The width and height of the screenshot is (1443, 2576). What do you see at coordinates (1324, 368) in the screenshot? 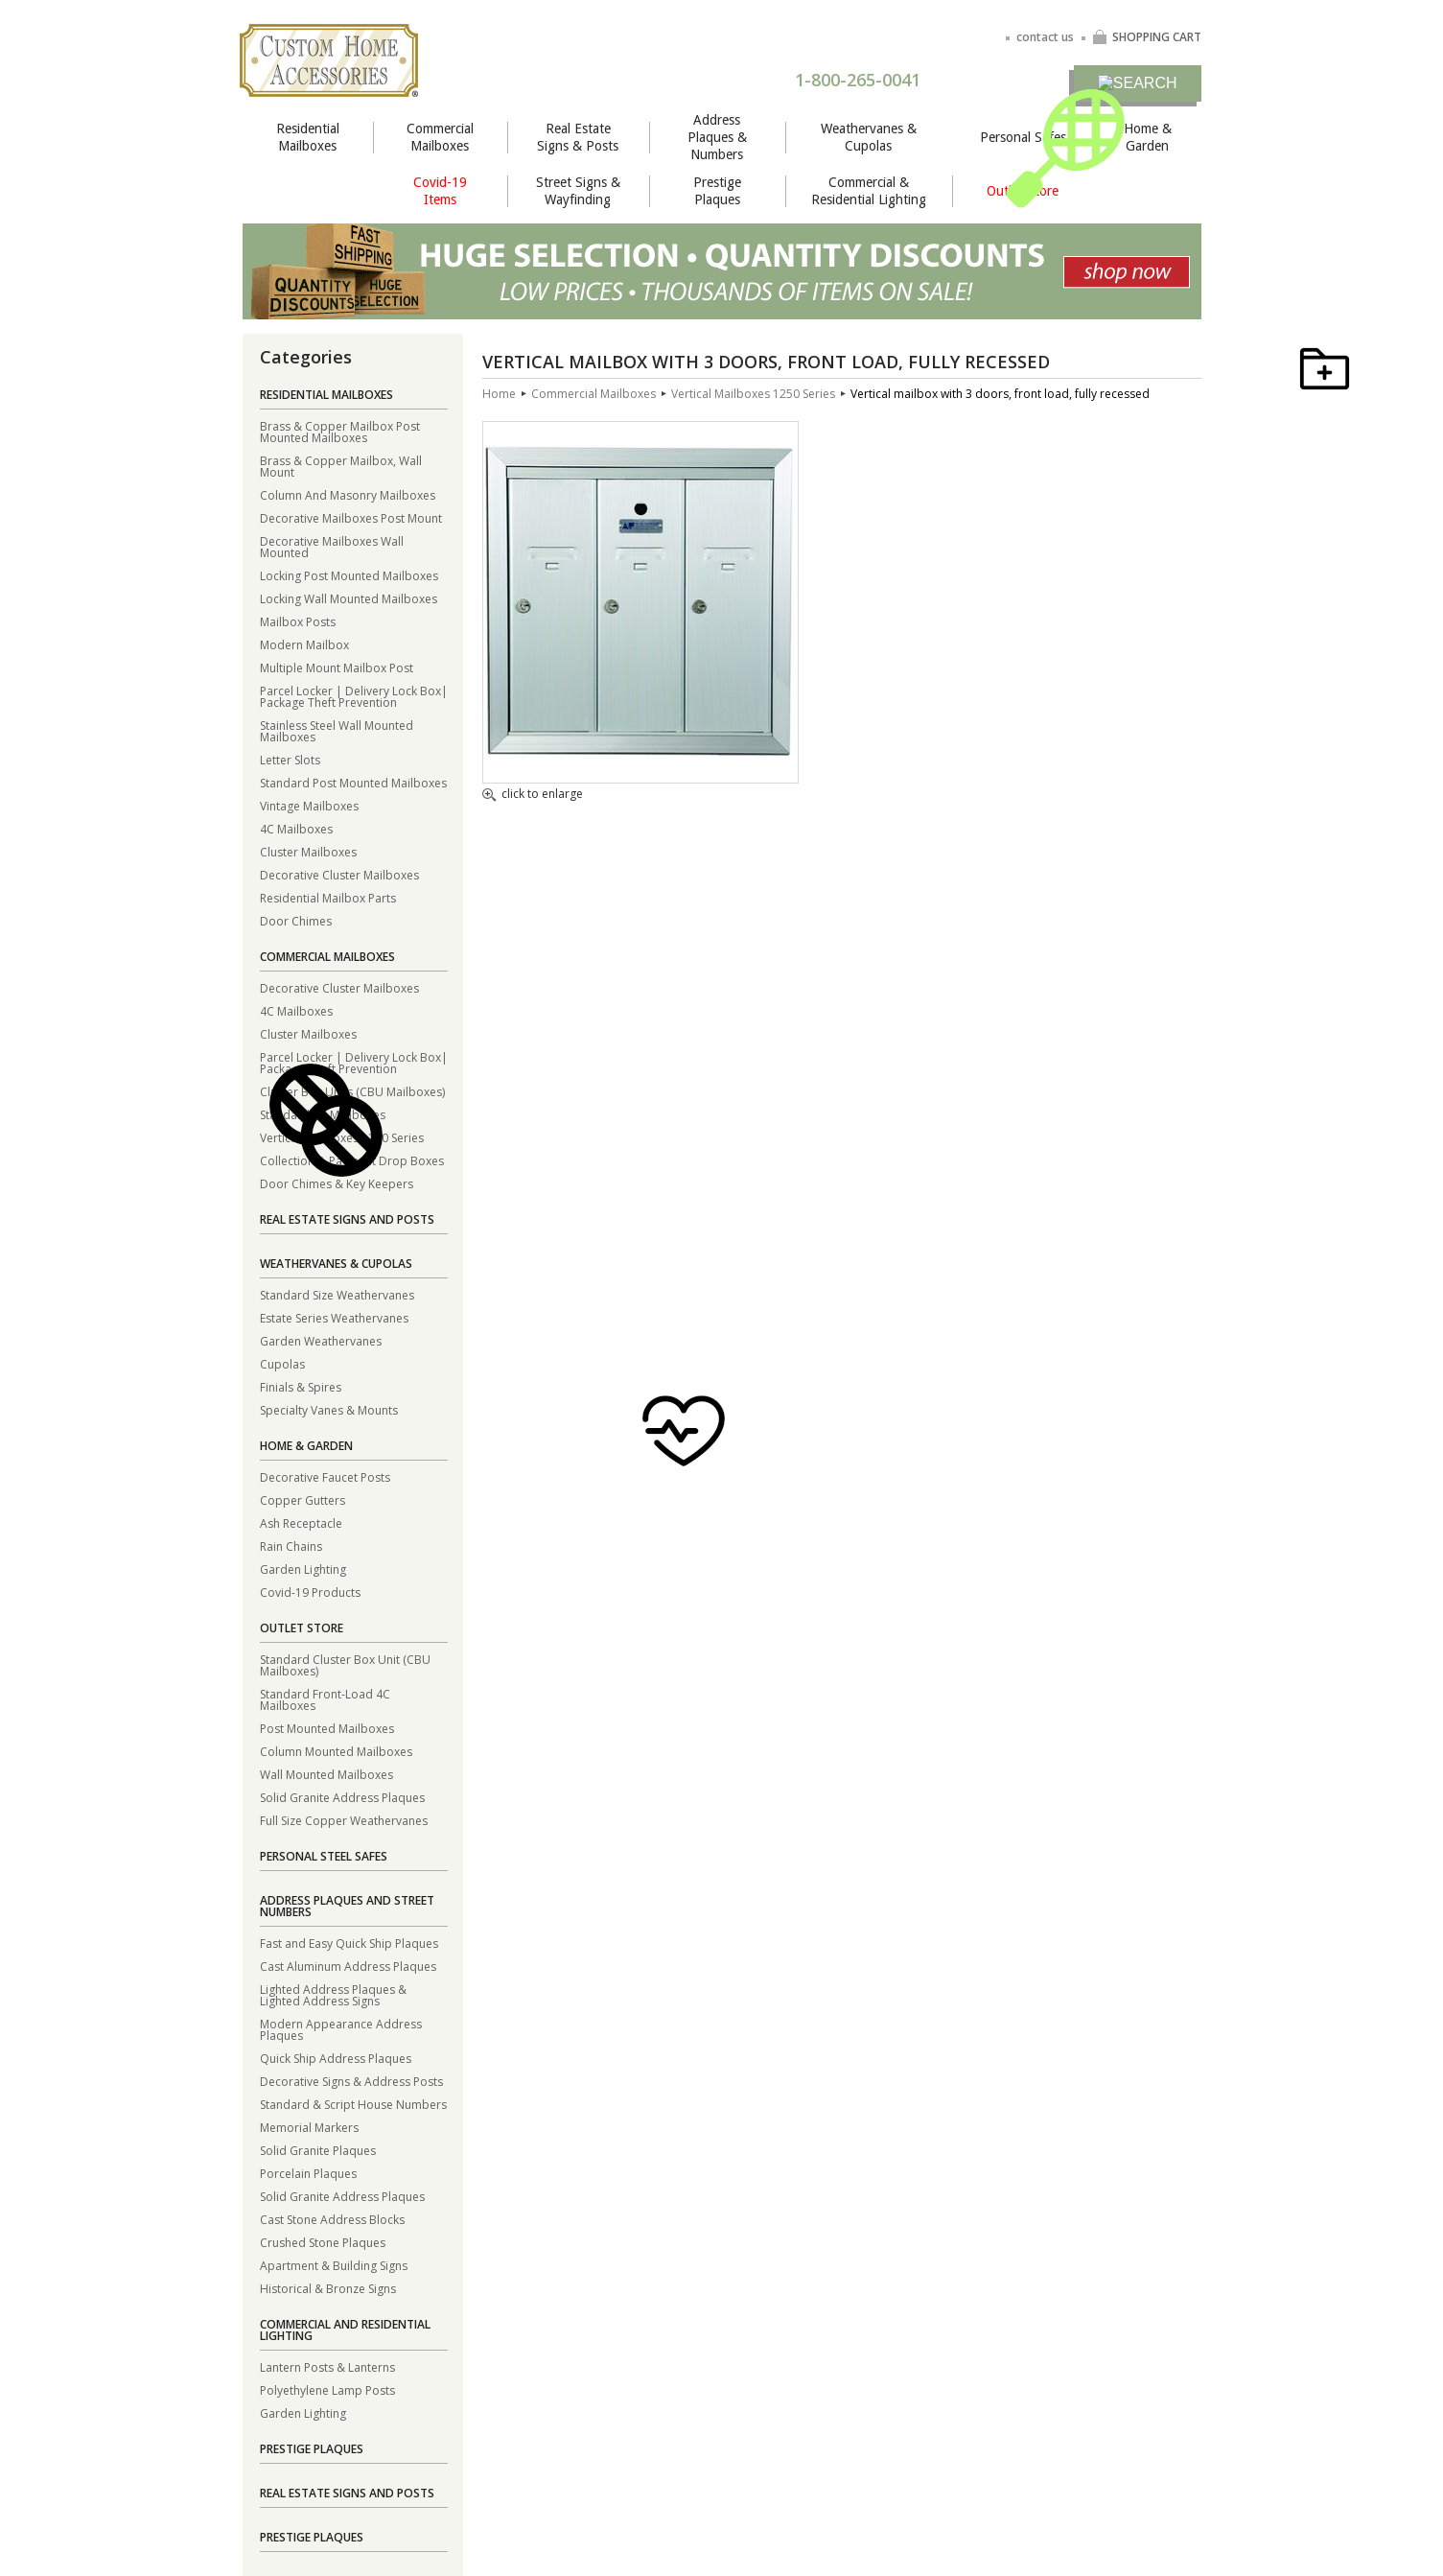
I see `create a new folder` at bounding box center [1324, 368].